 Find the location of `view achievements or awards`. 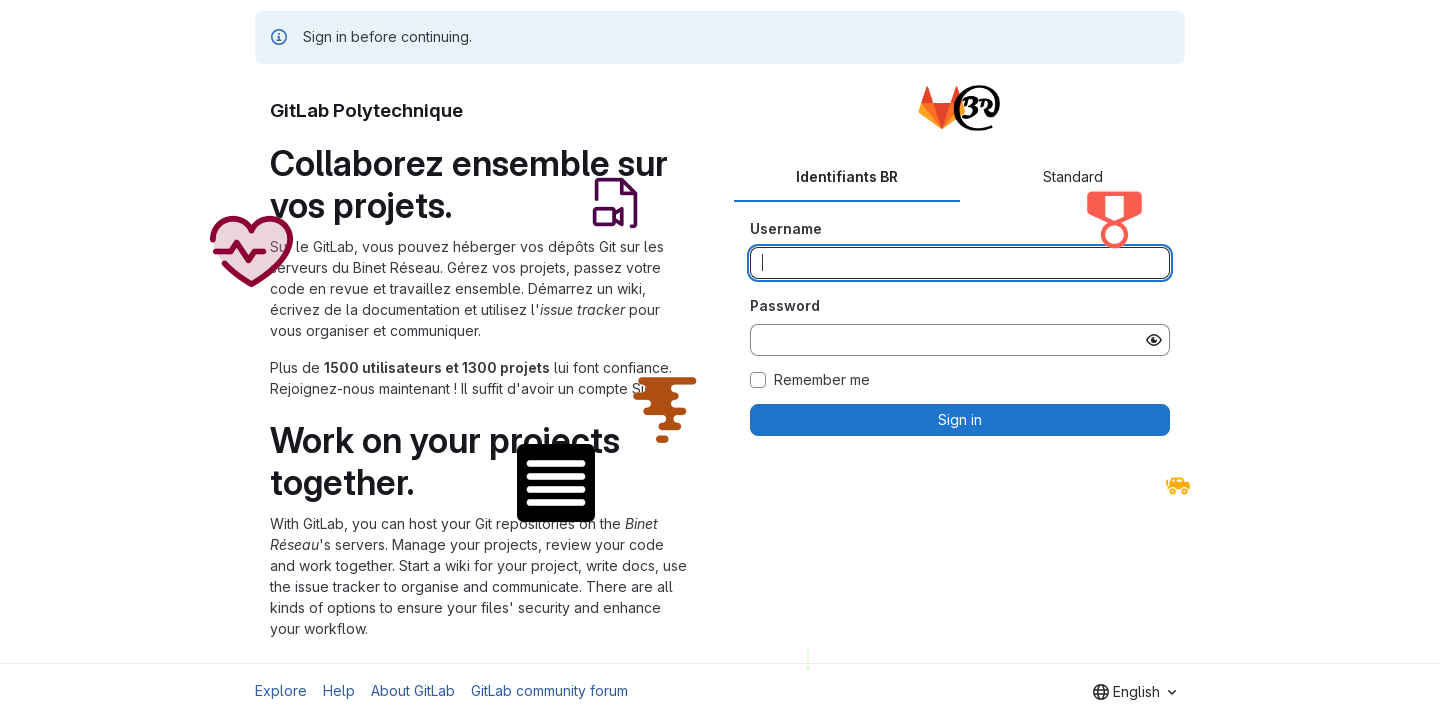

view achievements or awards is located at coordinates (1114, 216).